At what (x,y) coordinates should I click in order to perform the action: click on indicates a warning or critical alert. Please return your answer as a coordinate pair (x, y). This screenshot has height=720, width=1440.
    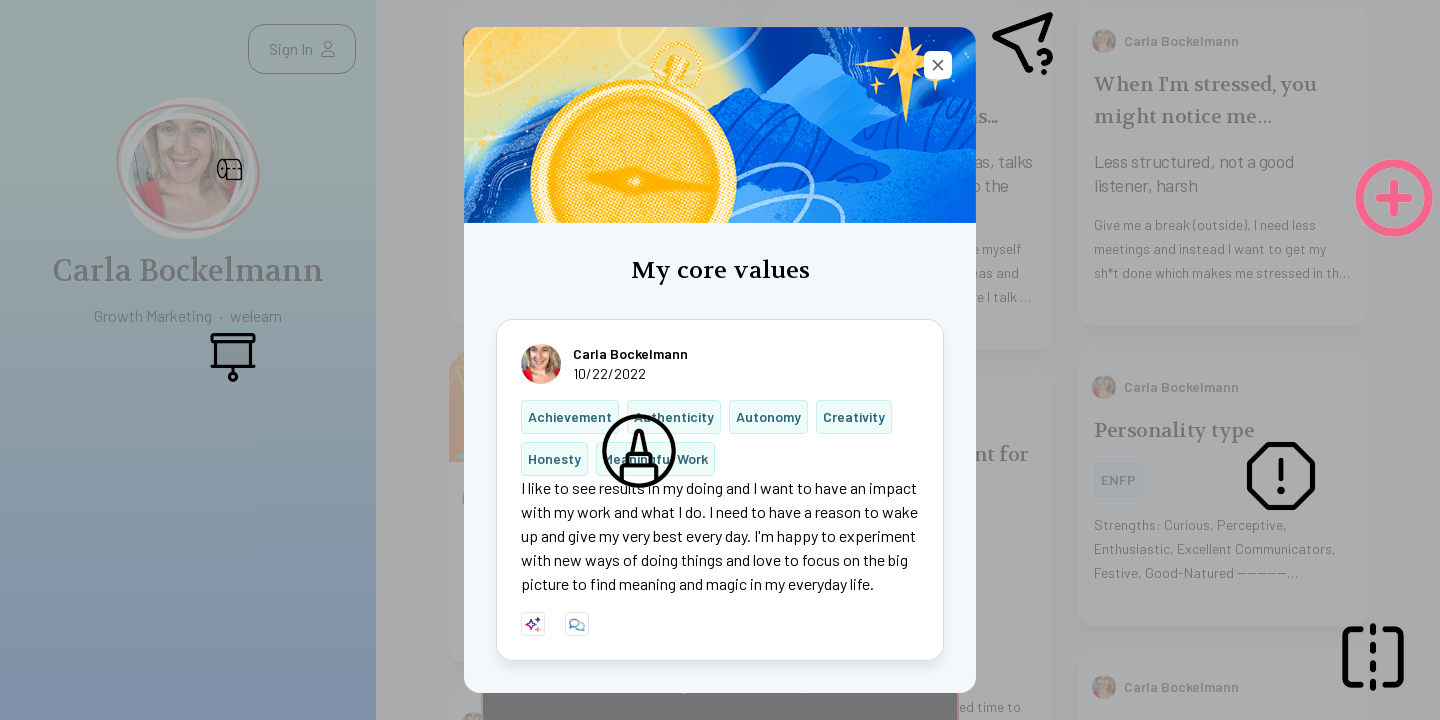
    Looking at the image, I should click on (1281, 476).